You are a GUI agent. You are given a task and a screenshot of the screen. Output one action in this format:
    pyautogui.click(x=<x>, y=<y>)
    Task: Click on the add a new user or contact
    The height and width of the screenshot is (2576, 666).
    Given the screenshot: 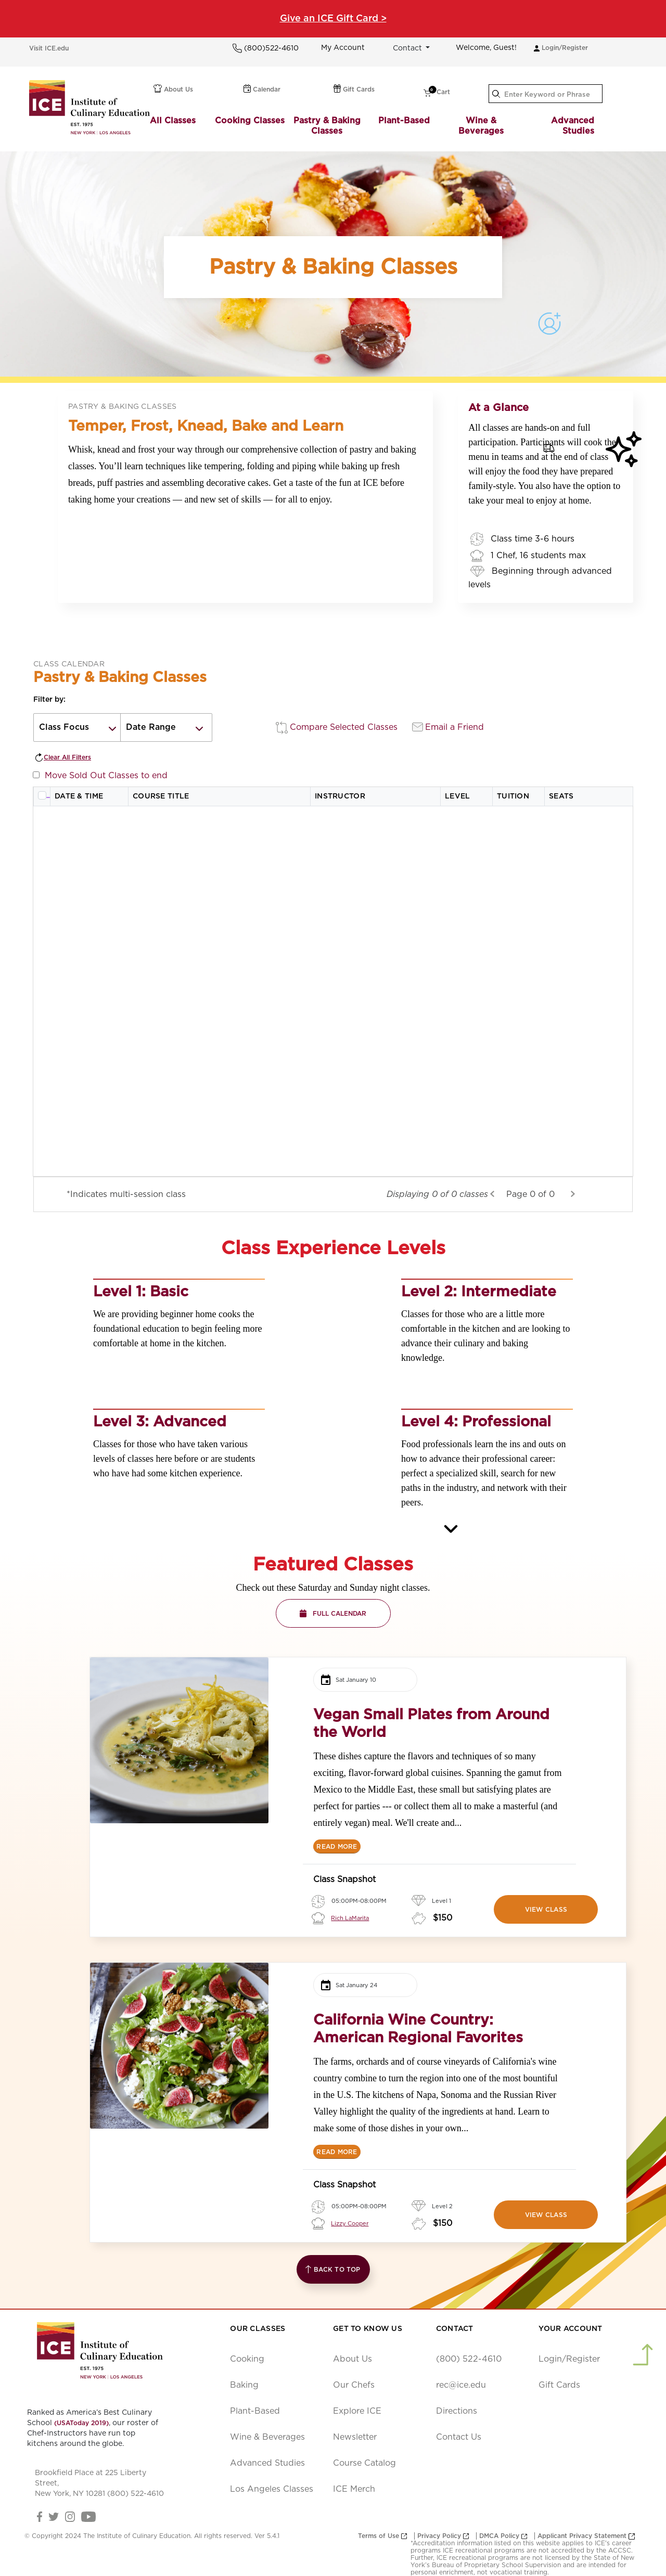 What is the action you would take?
    pyautogui.click(x=549, y=324)
    